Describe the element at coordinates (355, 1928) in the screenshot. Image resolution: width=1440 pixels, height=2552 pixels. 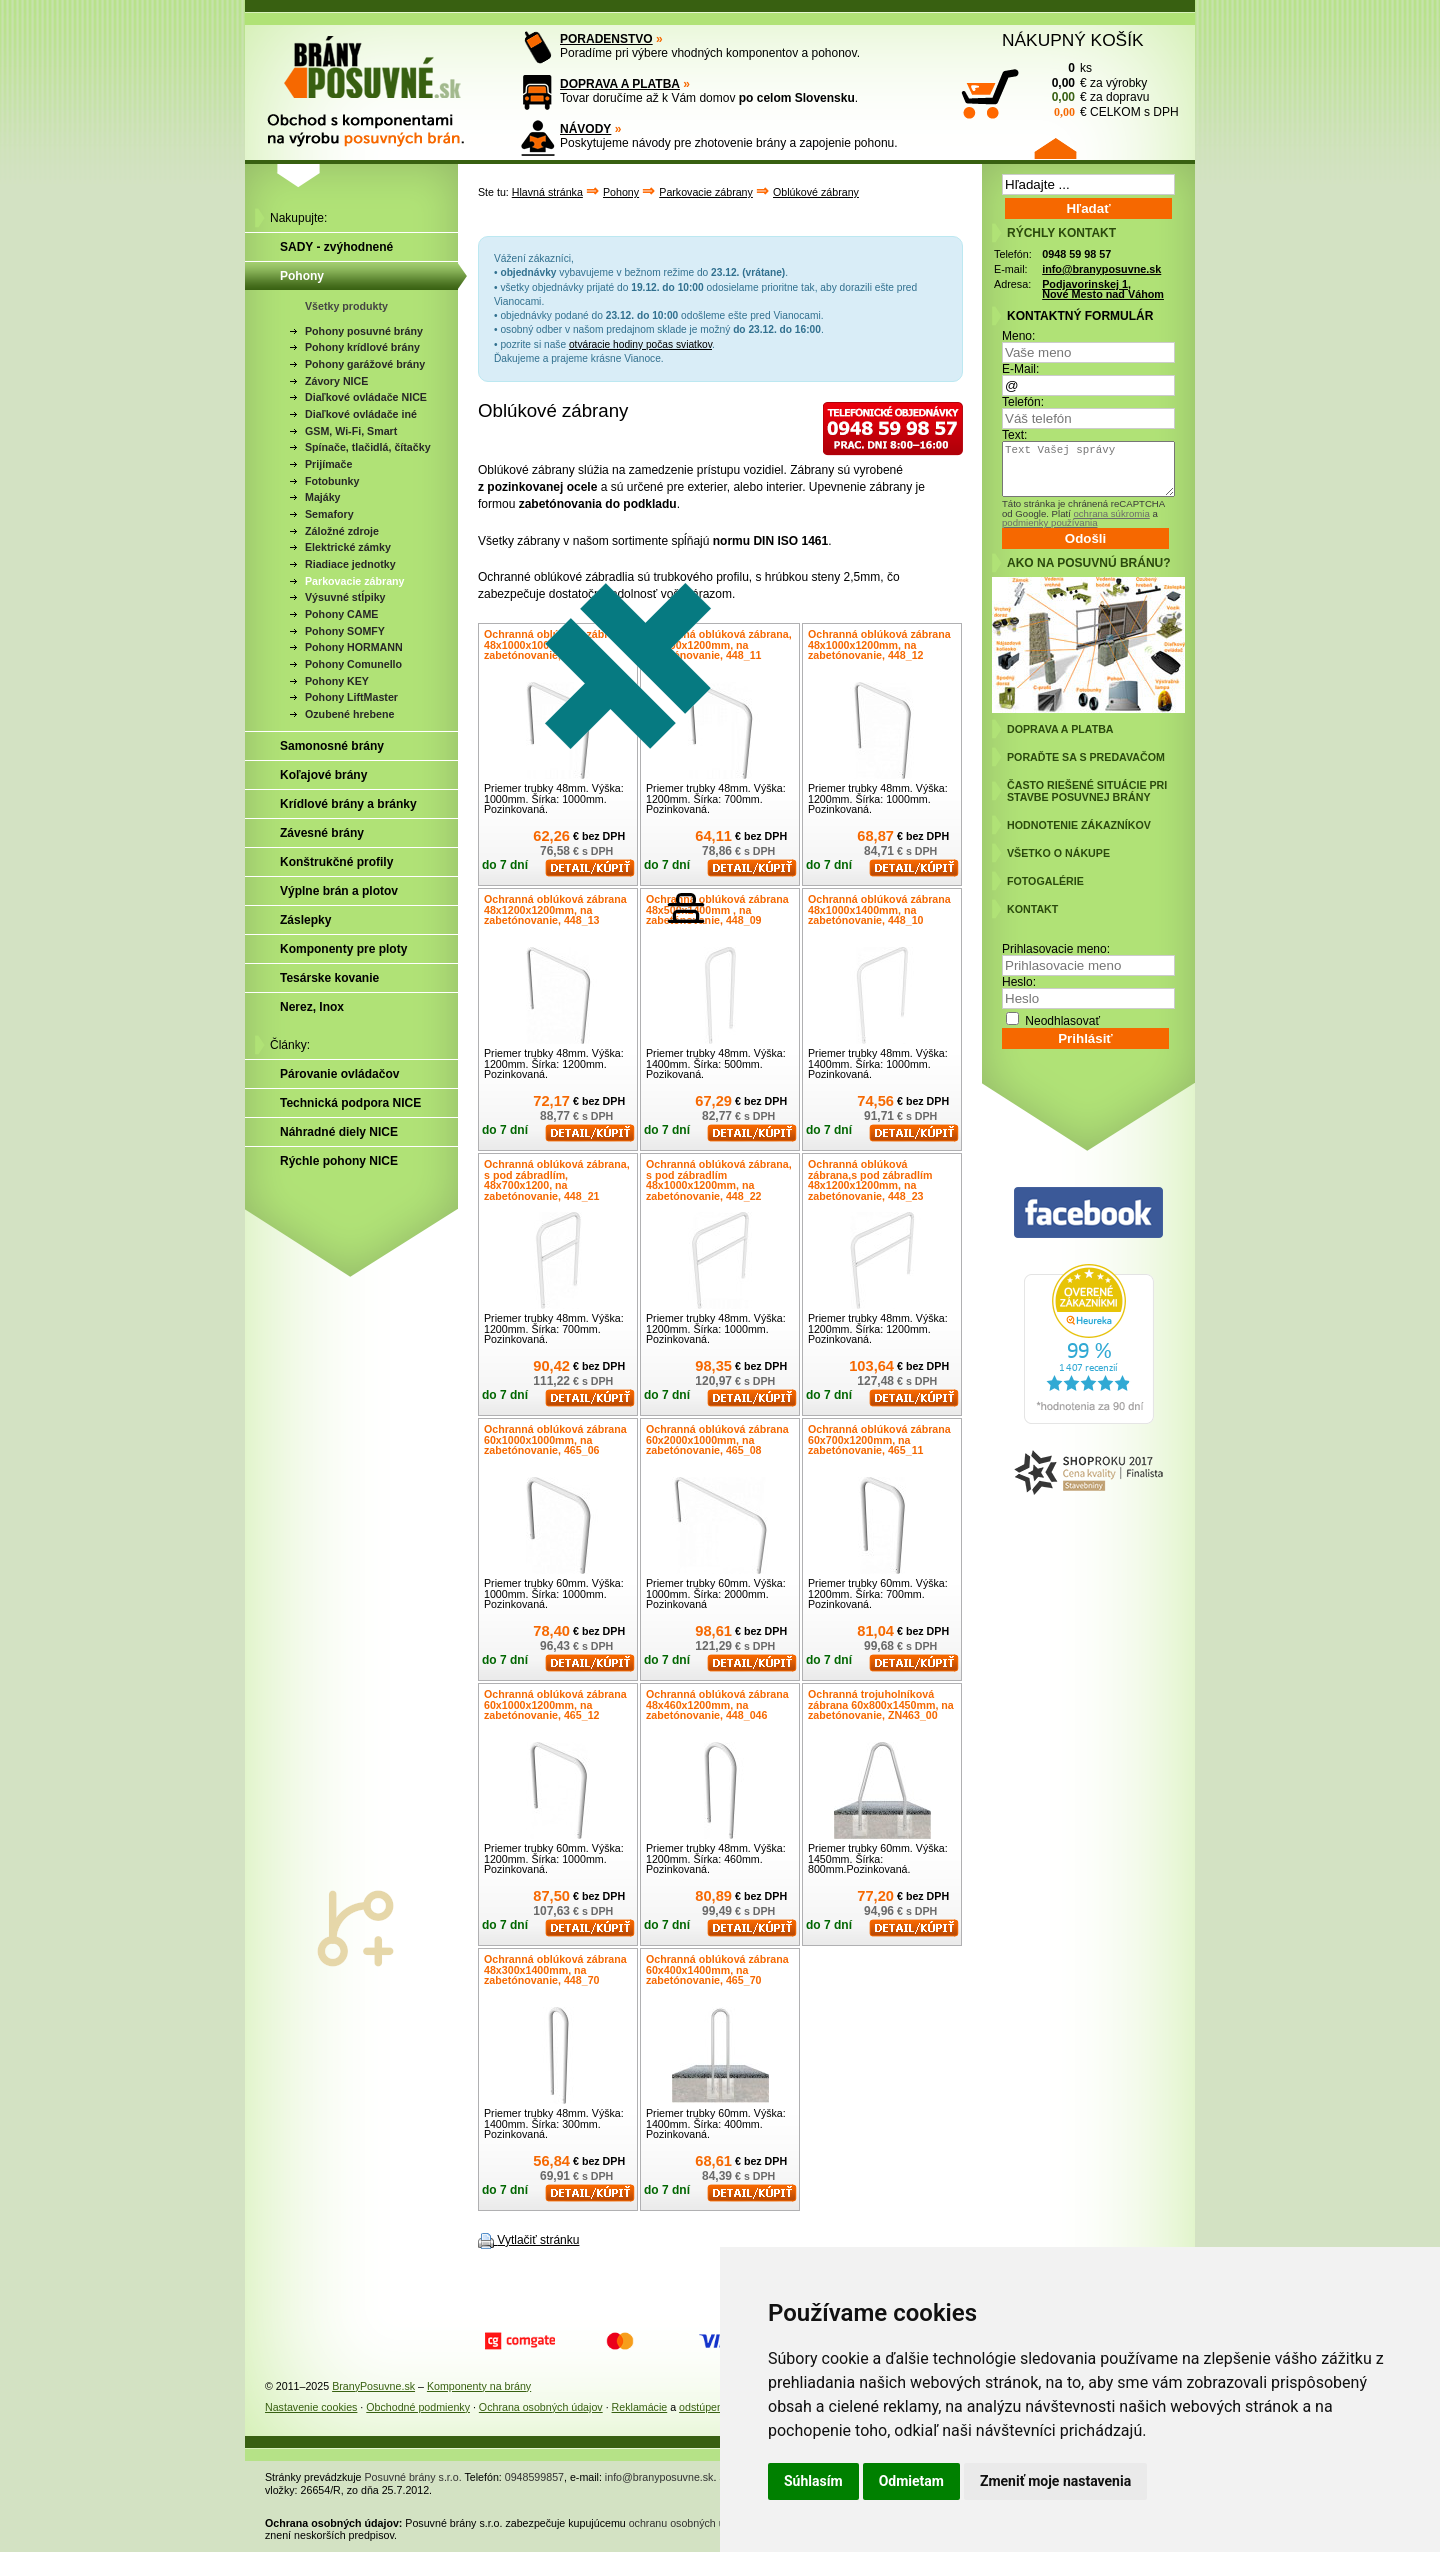
I see `create a new git branch` at that location.